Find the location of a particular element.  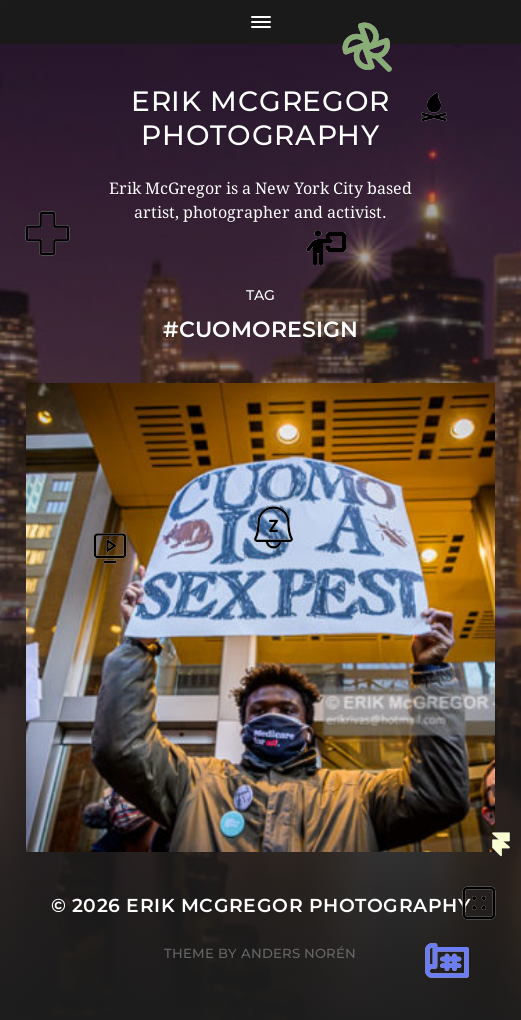

roll or randomize with a value of four is located at coordinates (479, 903).